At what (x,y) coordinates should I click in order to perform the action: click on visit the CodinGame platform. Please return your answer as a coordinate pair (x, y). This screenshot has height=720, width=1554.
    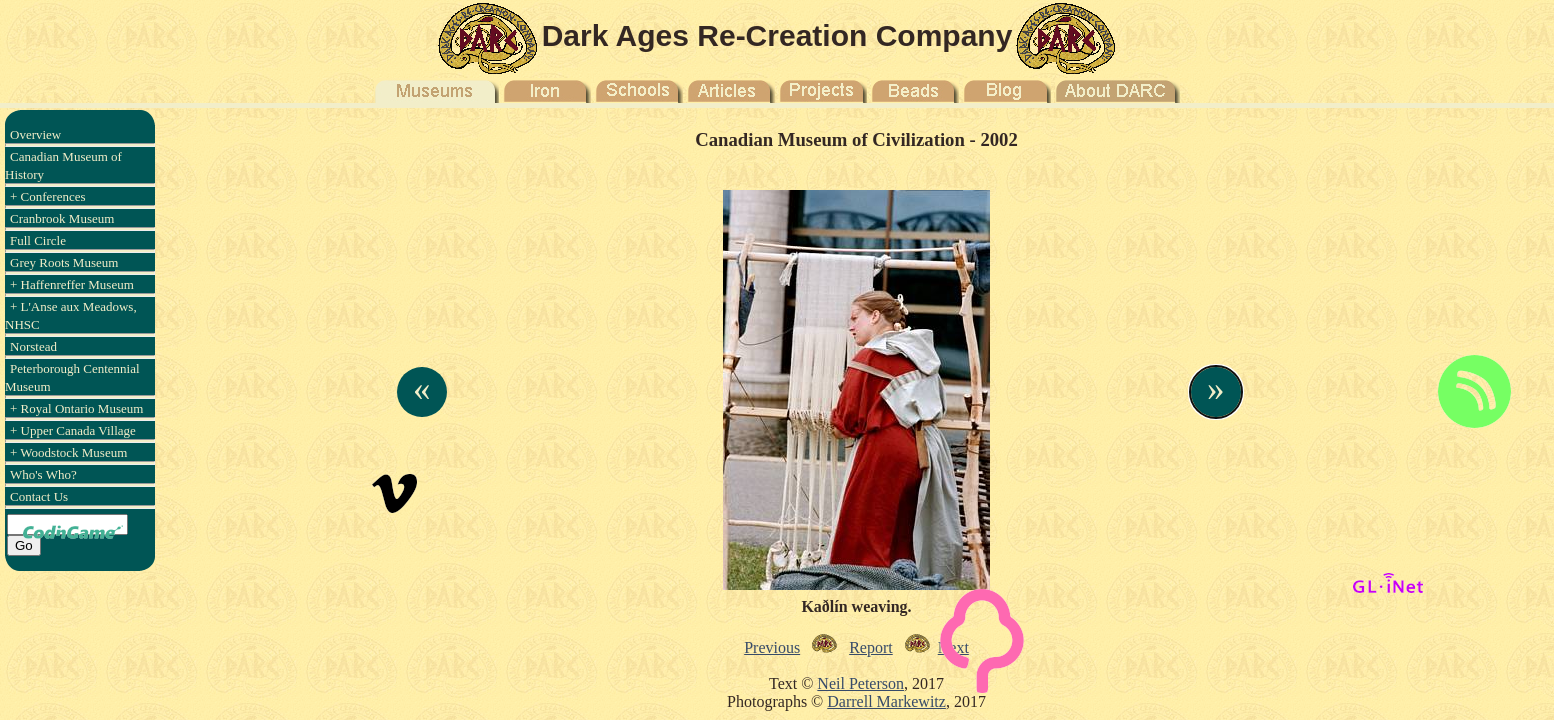
    Looking at the image, I should click on (73, 532).